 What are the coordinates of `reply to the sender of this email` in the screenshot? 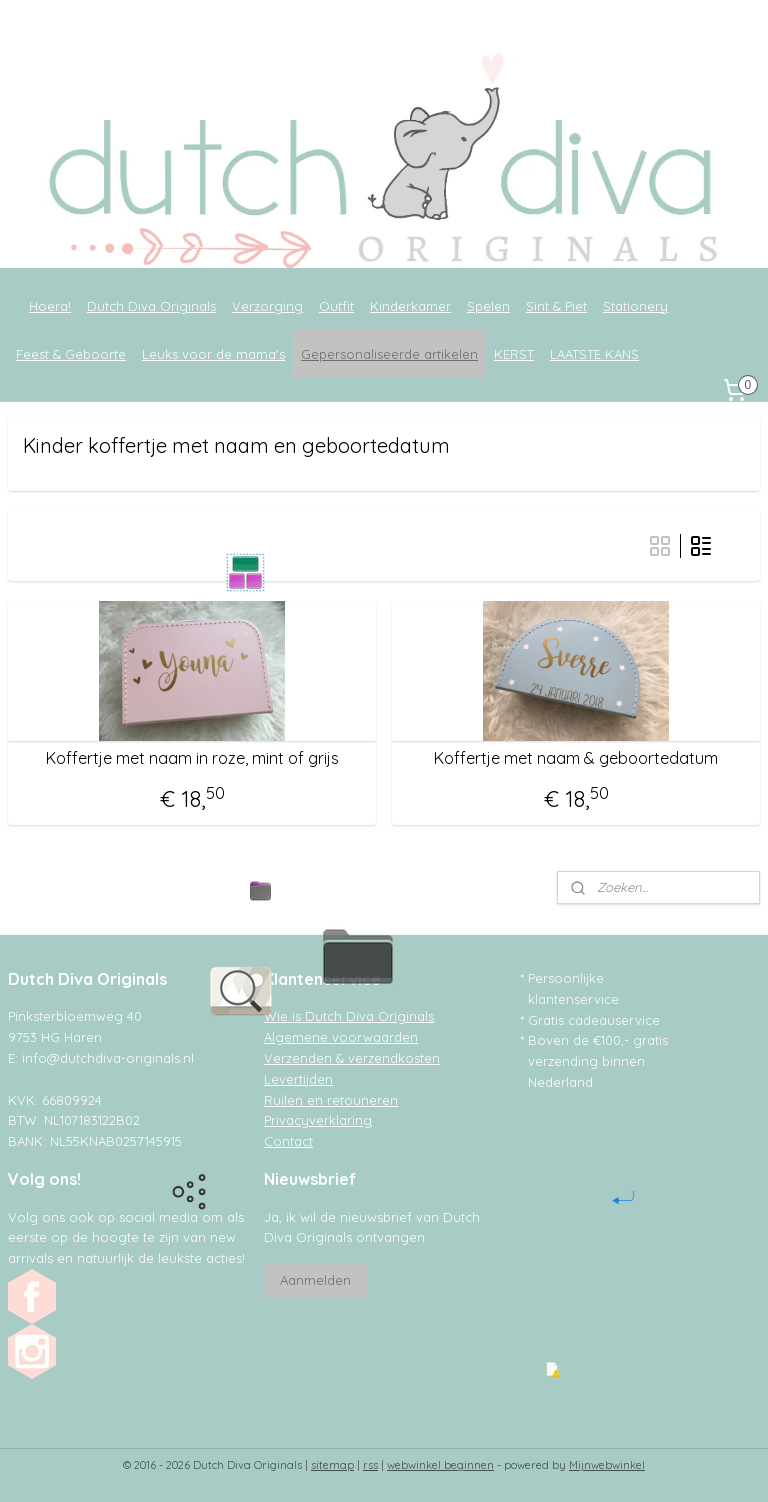 It's located at (622, 1197).